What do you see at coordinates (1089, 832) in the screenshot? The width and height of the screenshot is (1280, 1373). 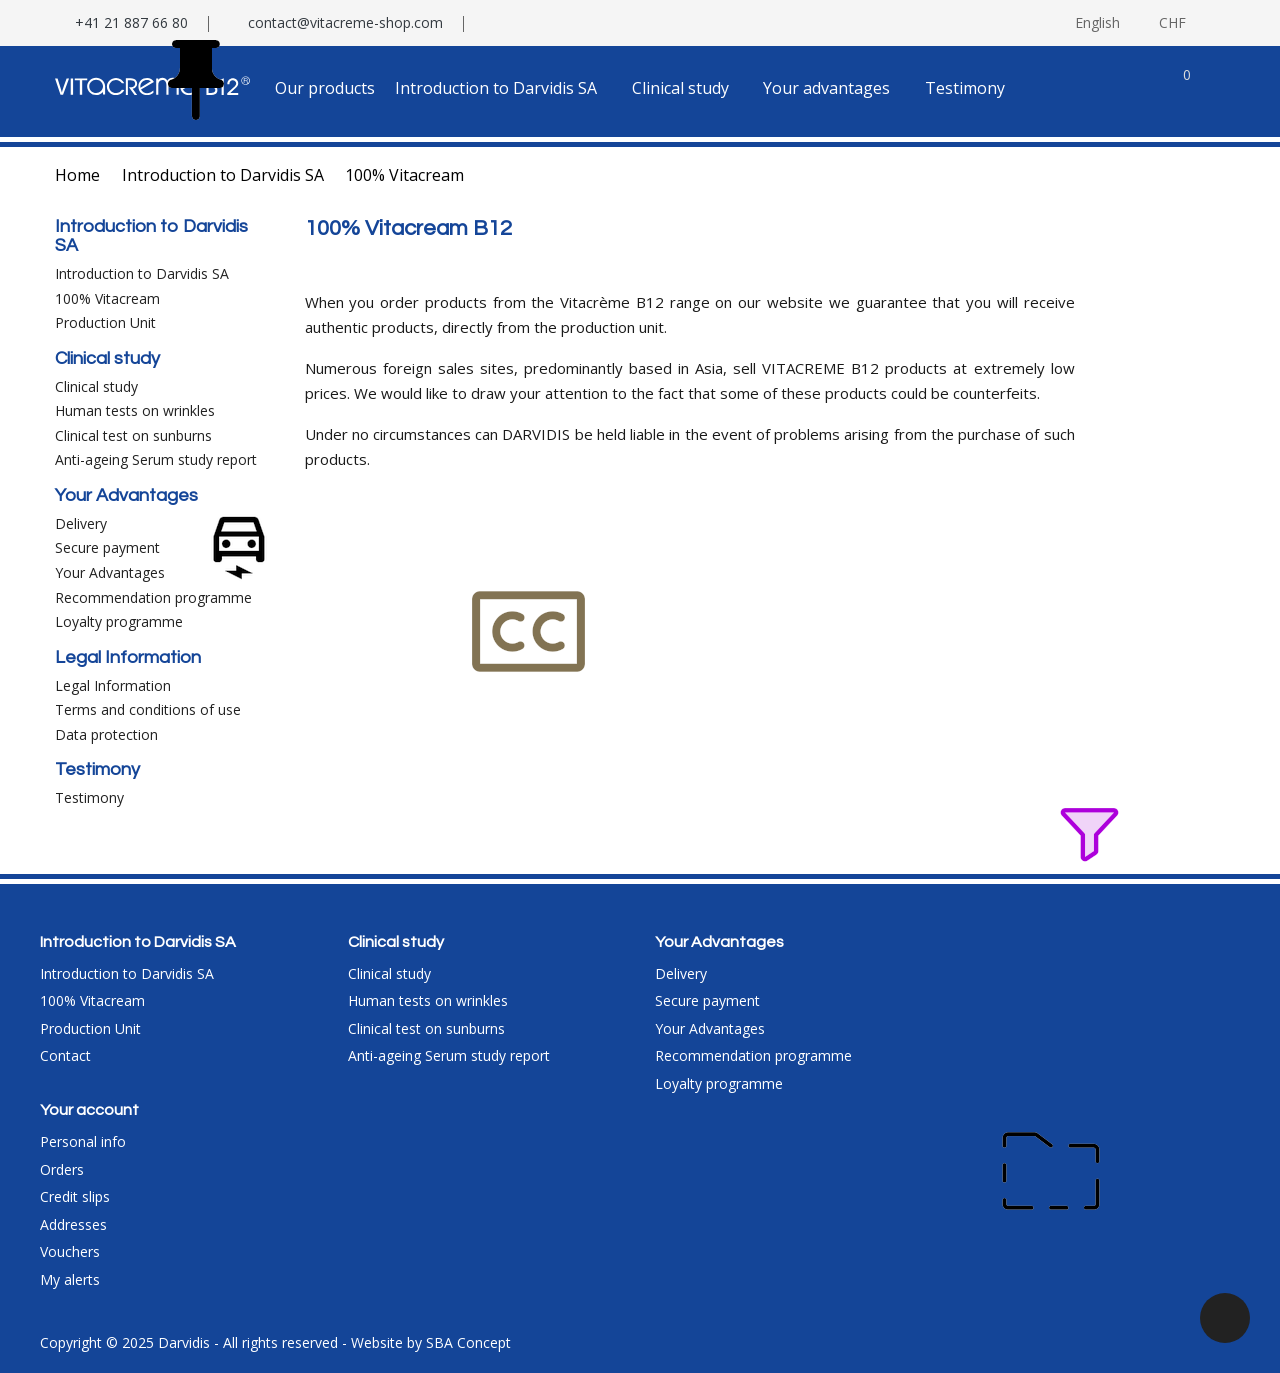 I see `filter or sort content` at bounding box center [1089, 832].